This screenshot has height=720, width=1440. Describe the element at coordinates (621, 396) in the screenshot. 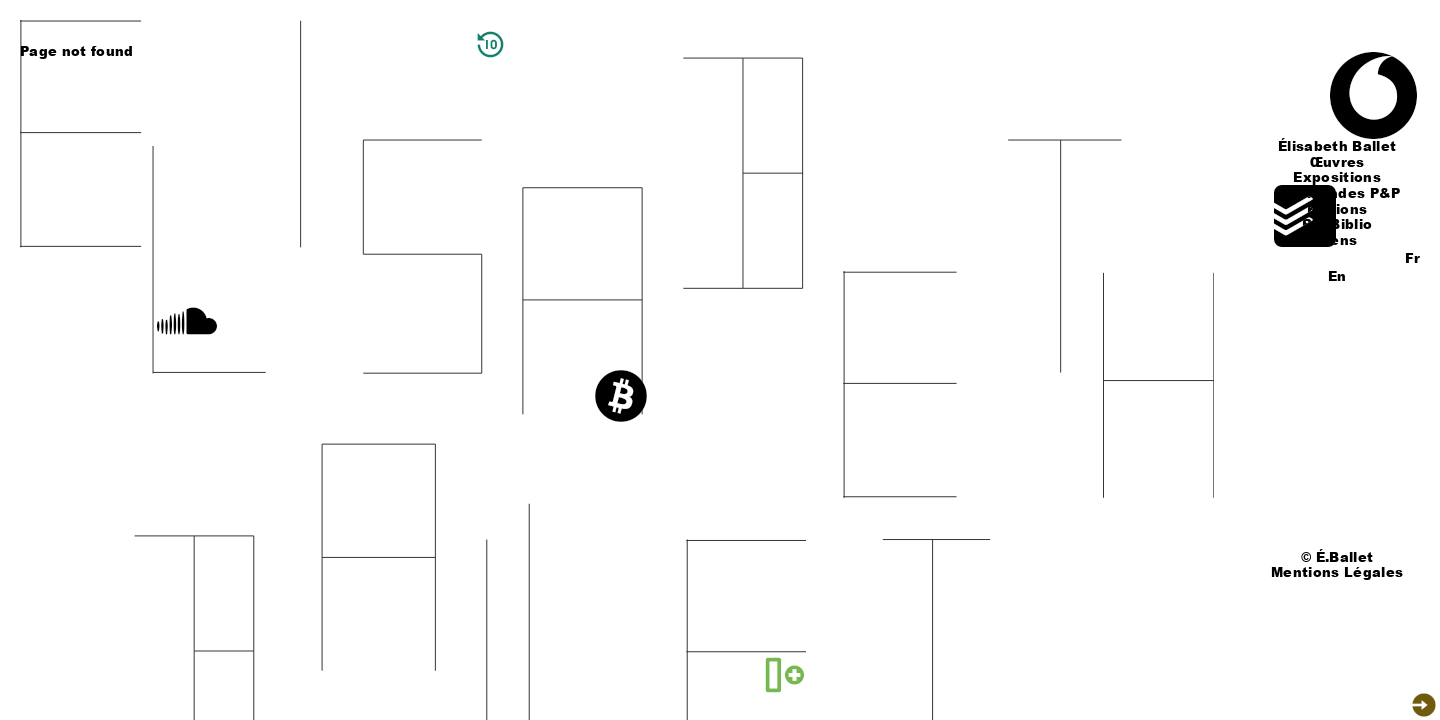

I see `bitcoin logo` at that location.